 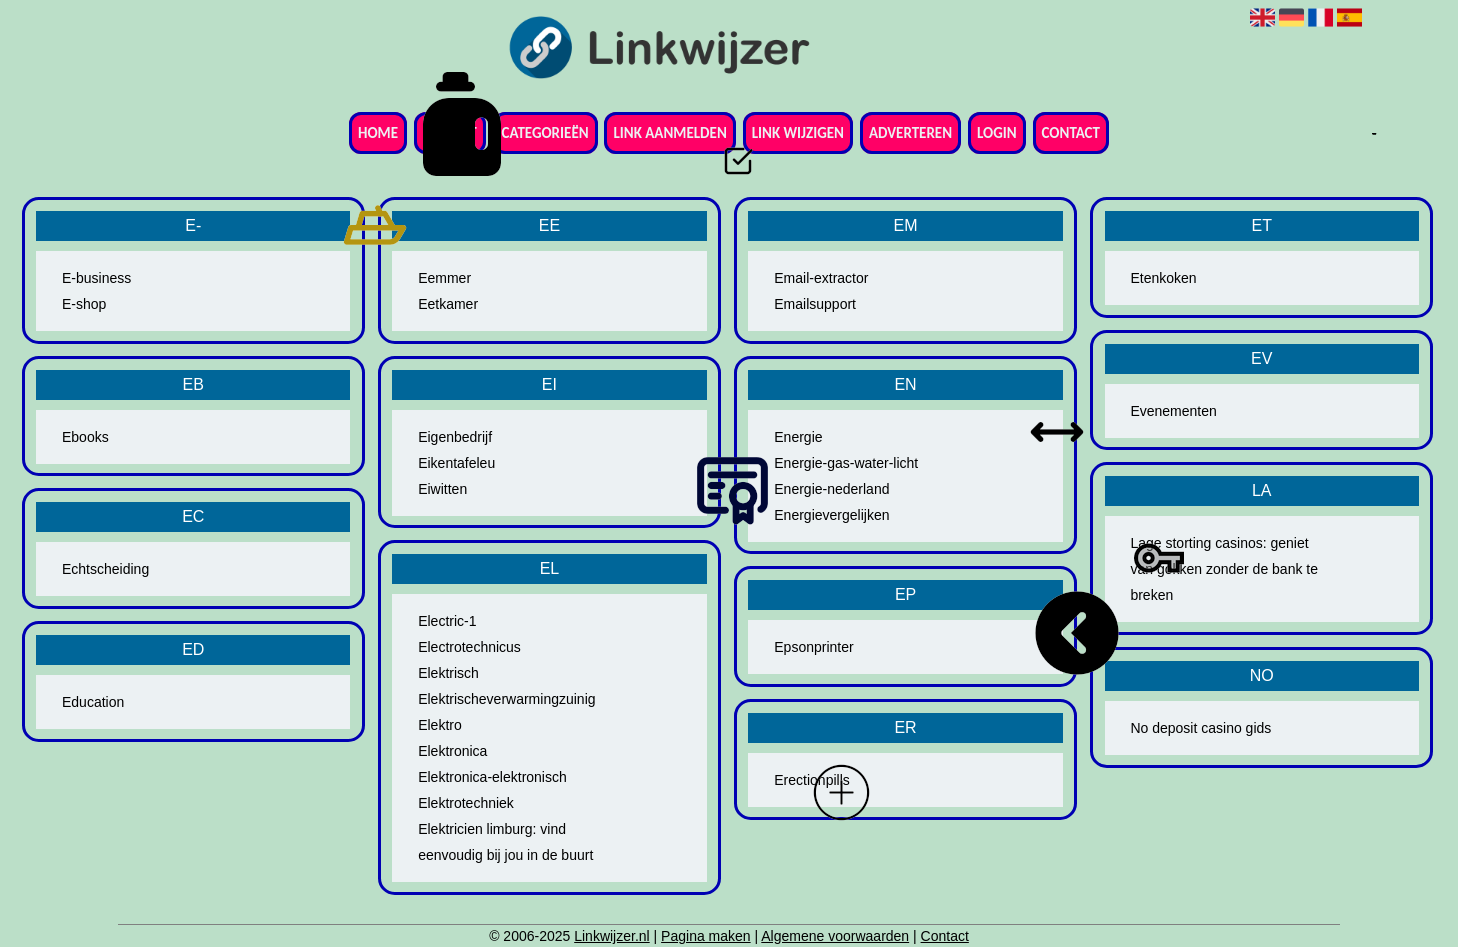 I want to click on access VPN or secure connection settings, so click(x=1159, y=558).